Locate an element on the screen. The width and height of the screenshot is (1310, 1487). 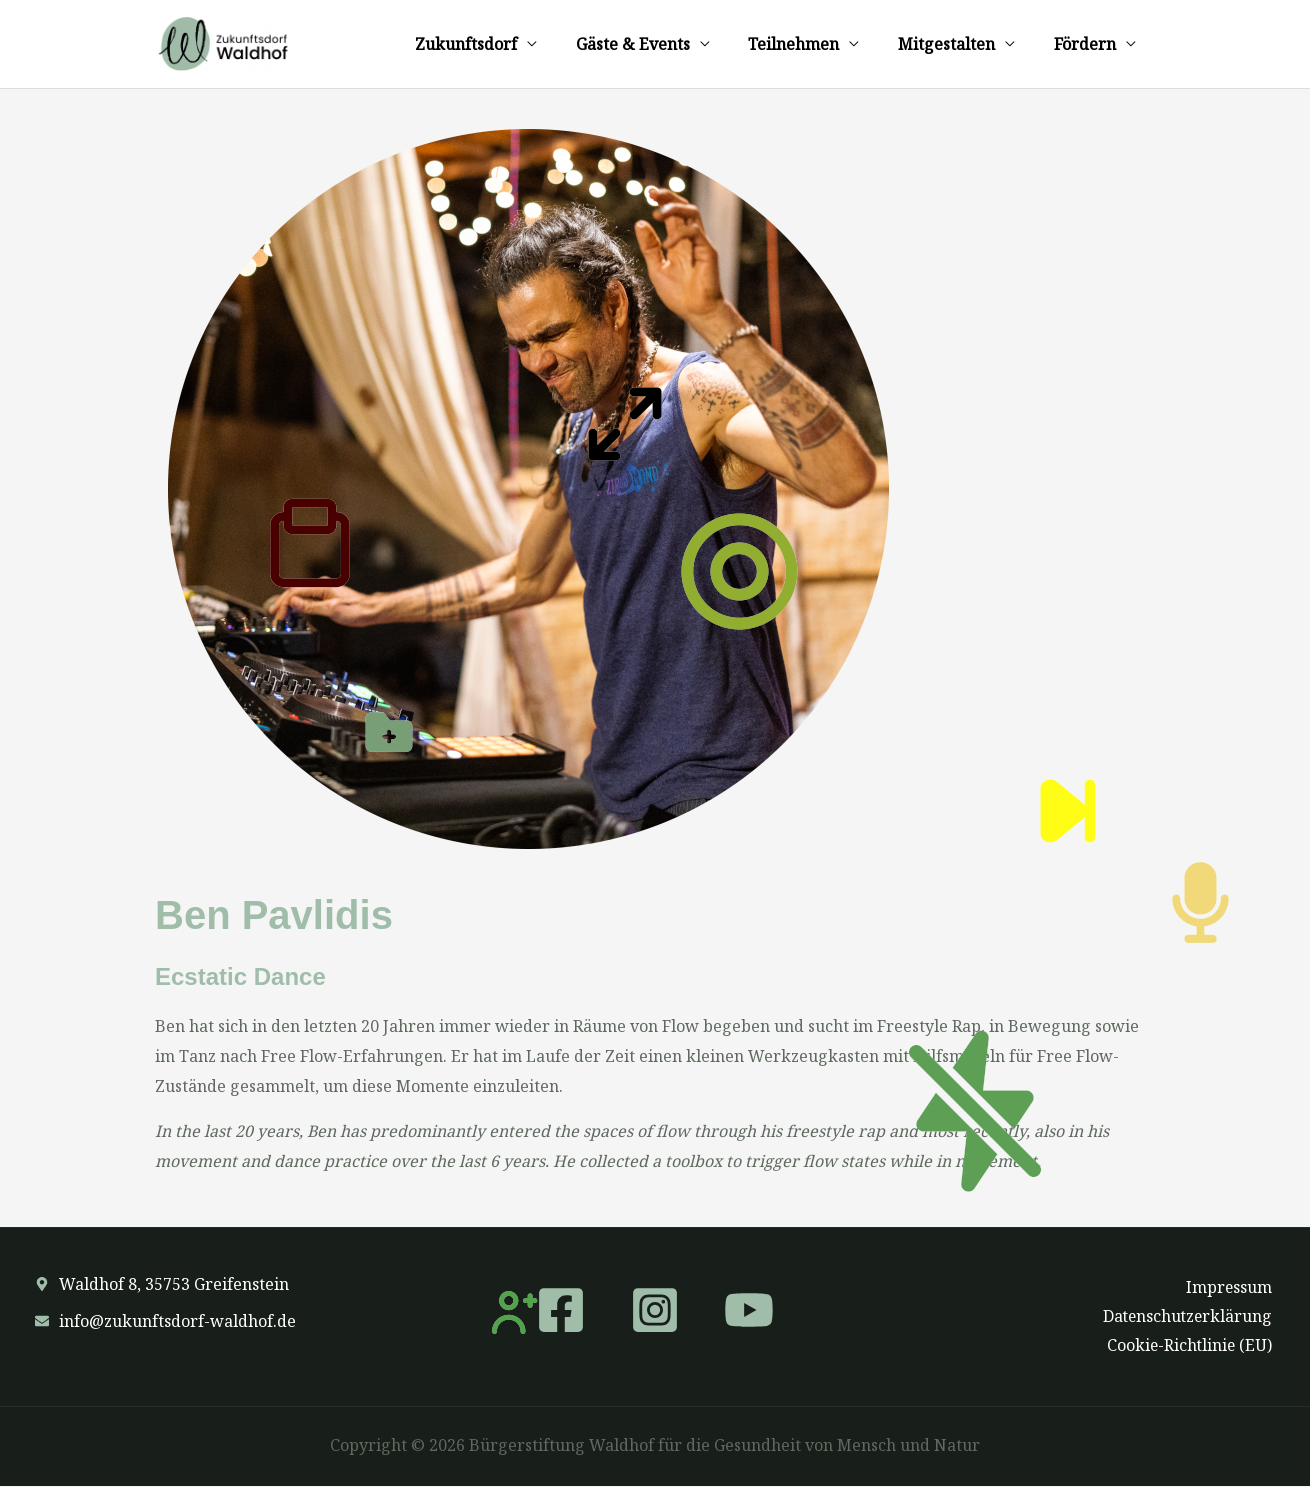
expand to full screen is located at coordinates (625, 424).